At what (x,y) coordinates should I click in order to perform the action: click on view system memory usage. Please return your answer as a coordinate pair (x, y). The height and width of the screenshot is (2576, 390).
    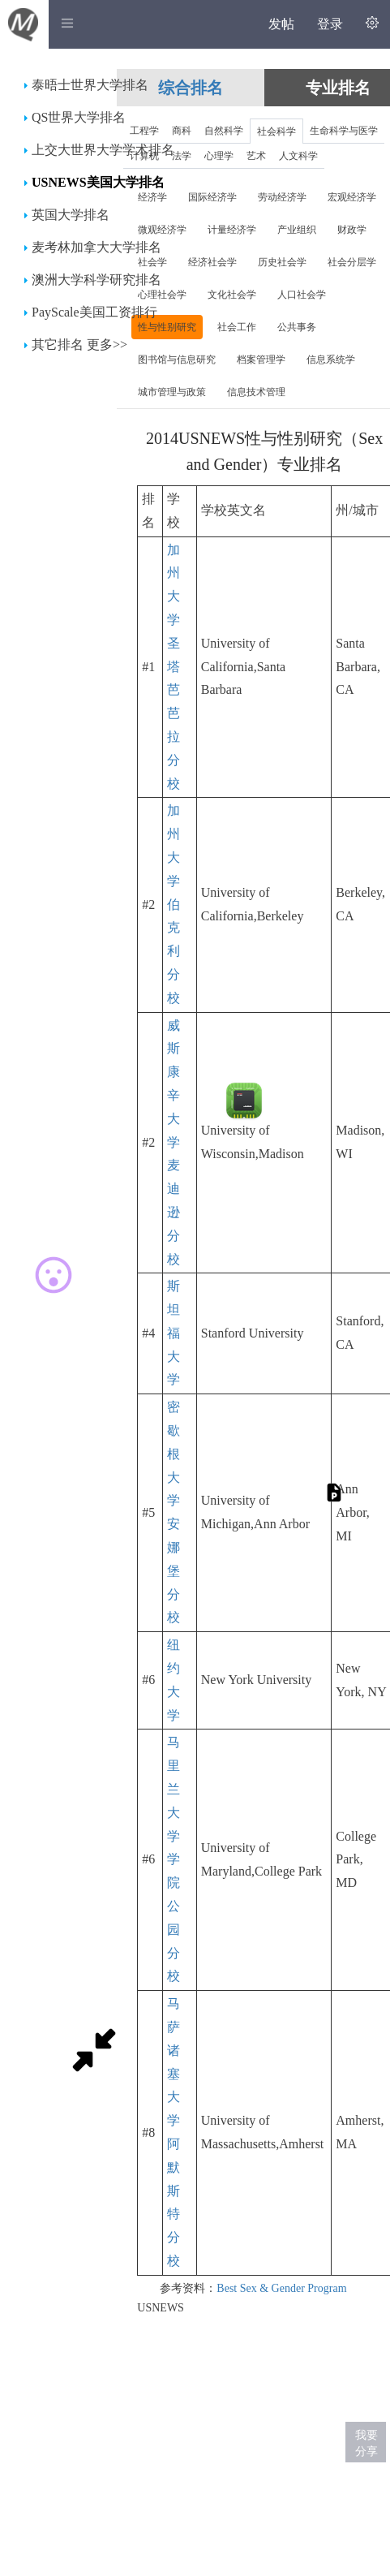
    Looking at the image, I should click on (244, 1101).